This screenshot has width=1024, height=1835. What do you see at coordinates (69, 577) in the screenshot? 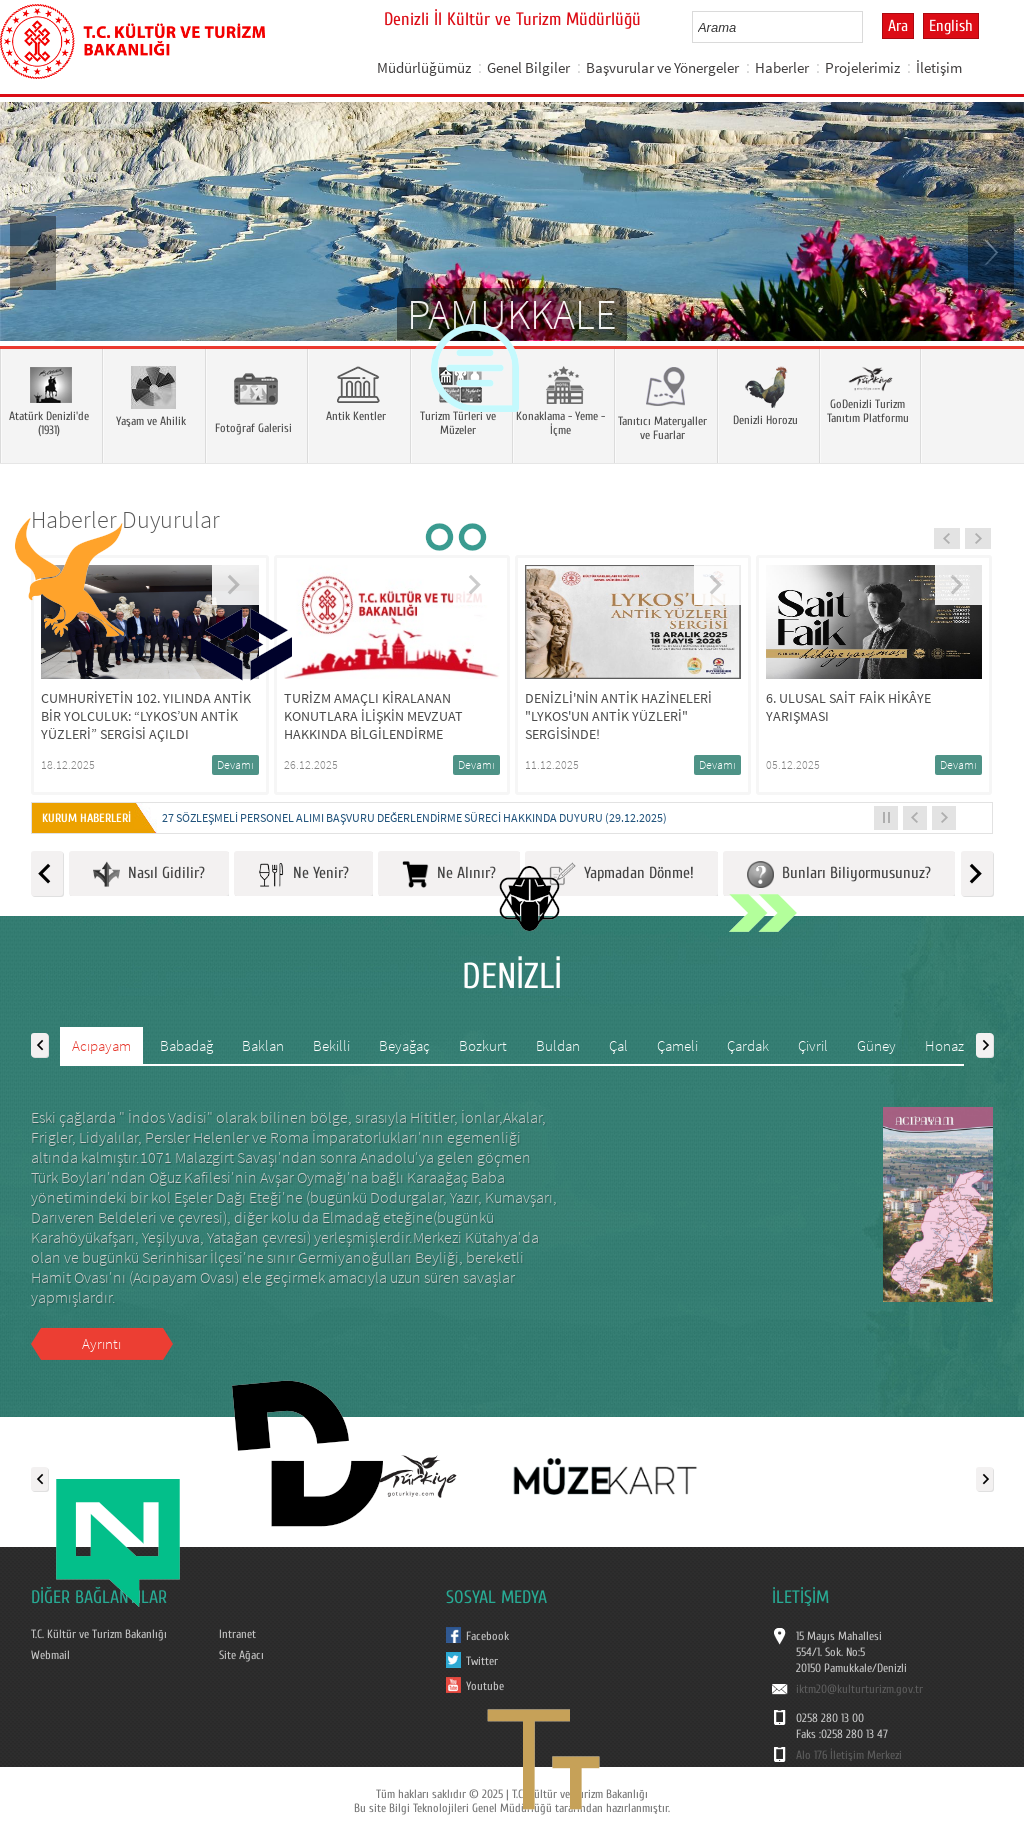
I see `falcon framework logo` at bounding box center [69, 577].